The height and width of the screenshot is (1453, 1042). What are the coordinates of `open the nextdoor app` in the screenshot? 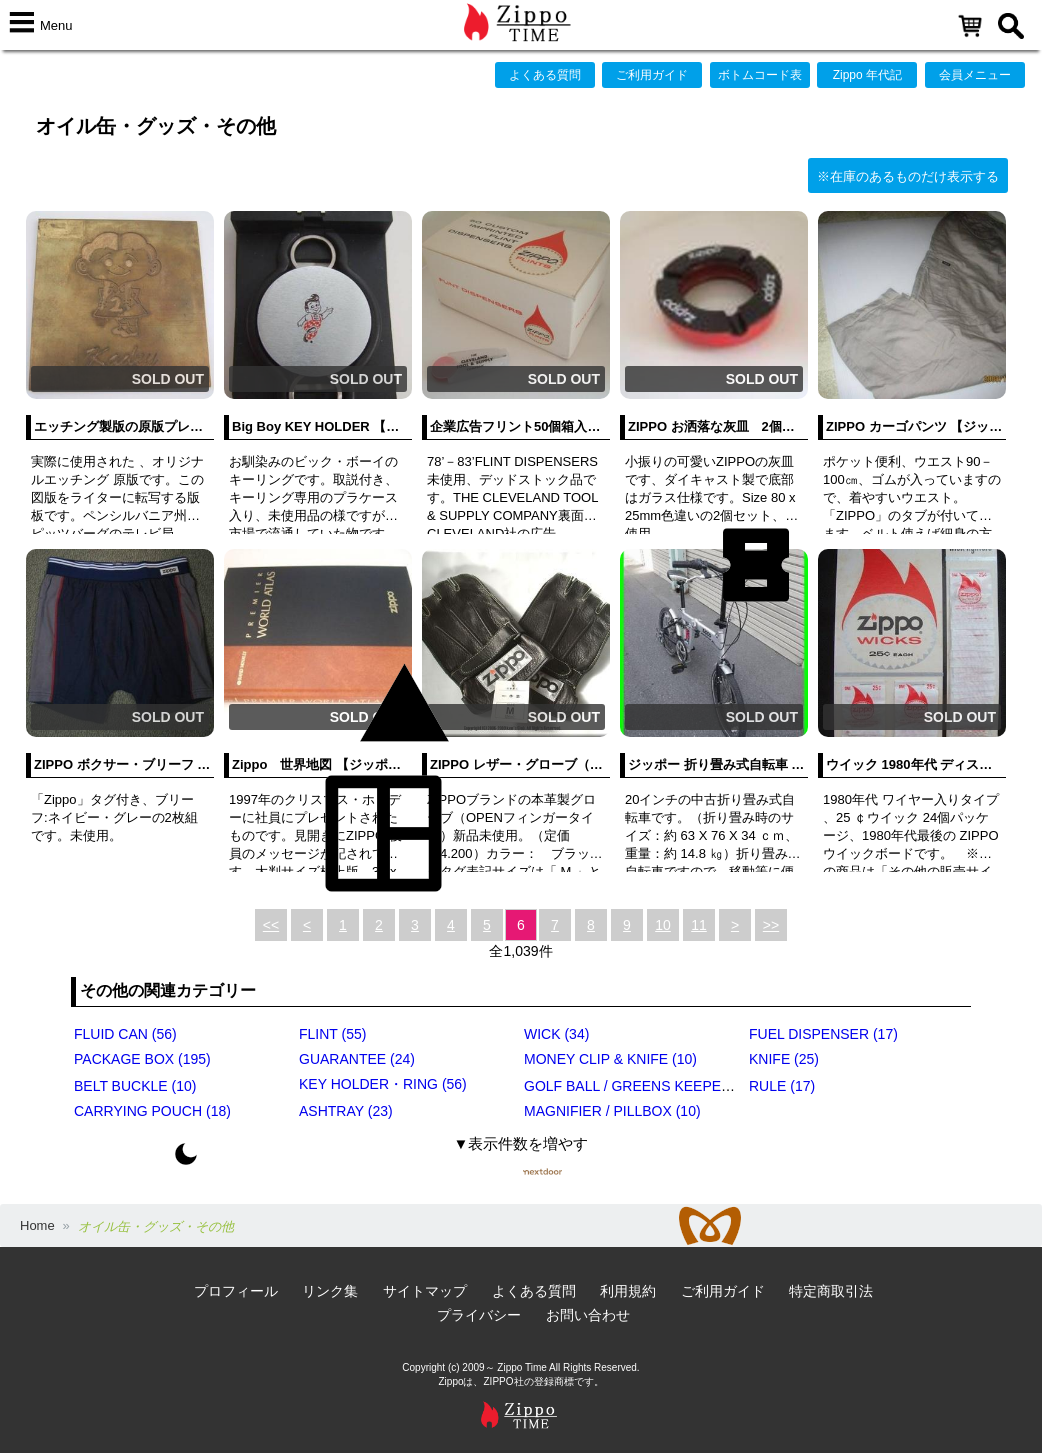 It's located at (542, 1171).